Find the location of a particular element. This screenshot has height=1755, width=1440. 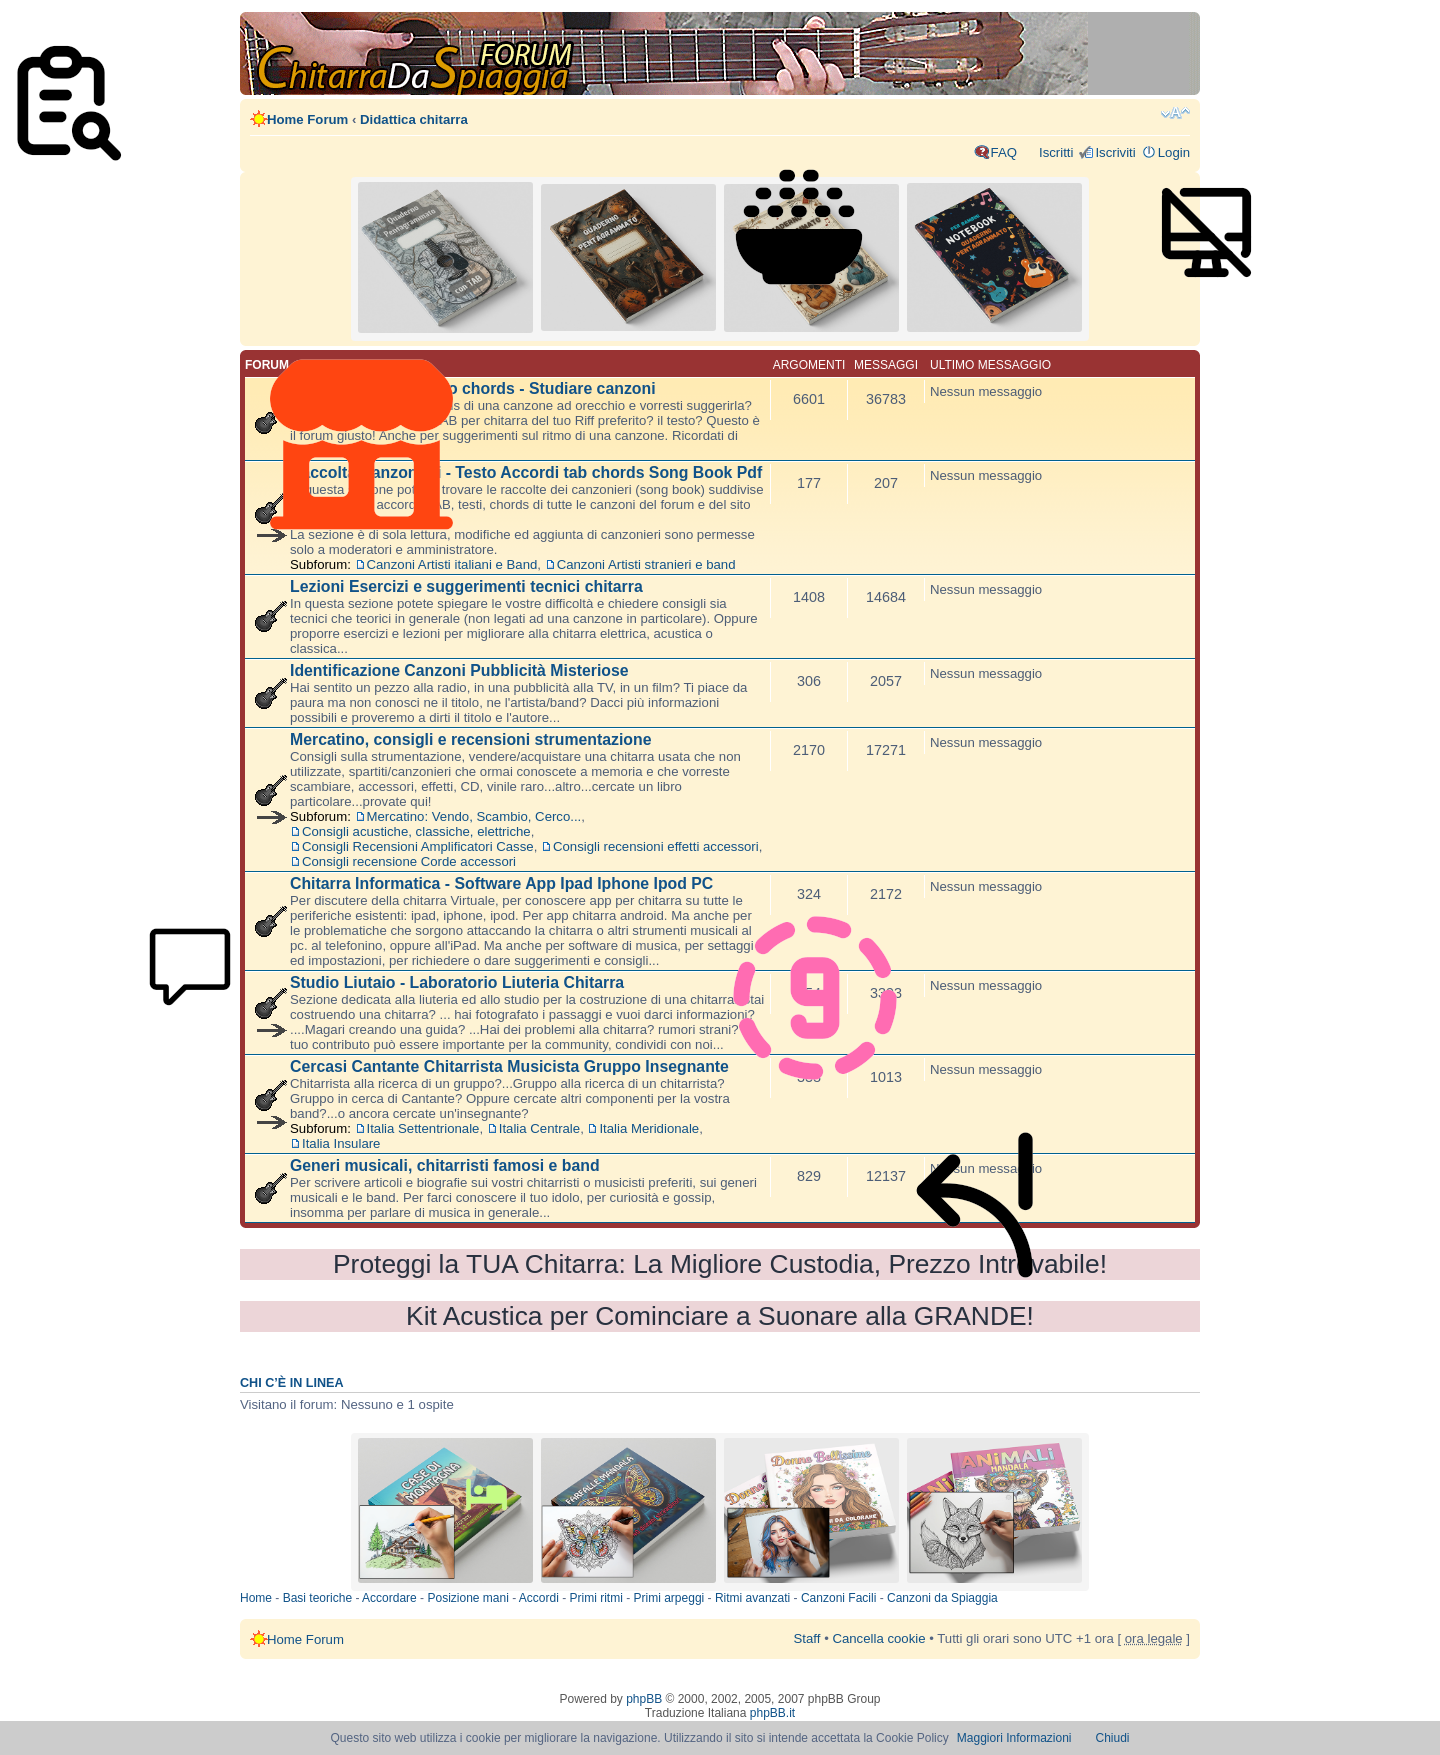

view rice or grain-based meal options is located at coordinates (799, 229).